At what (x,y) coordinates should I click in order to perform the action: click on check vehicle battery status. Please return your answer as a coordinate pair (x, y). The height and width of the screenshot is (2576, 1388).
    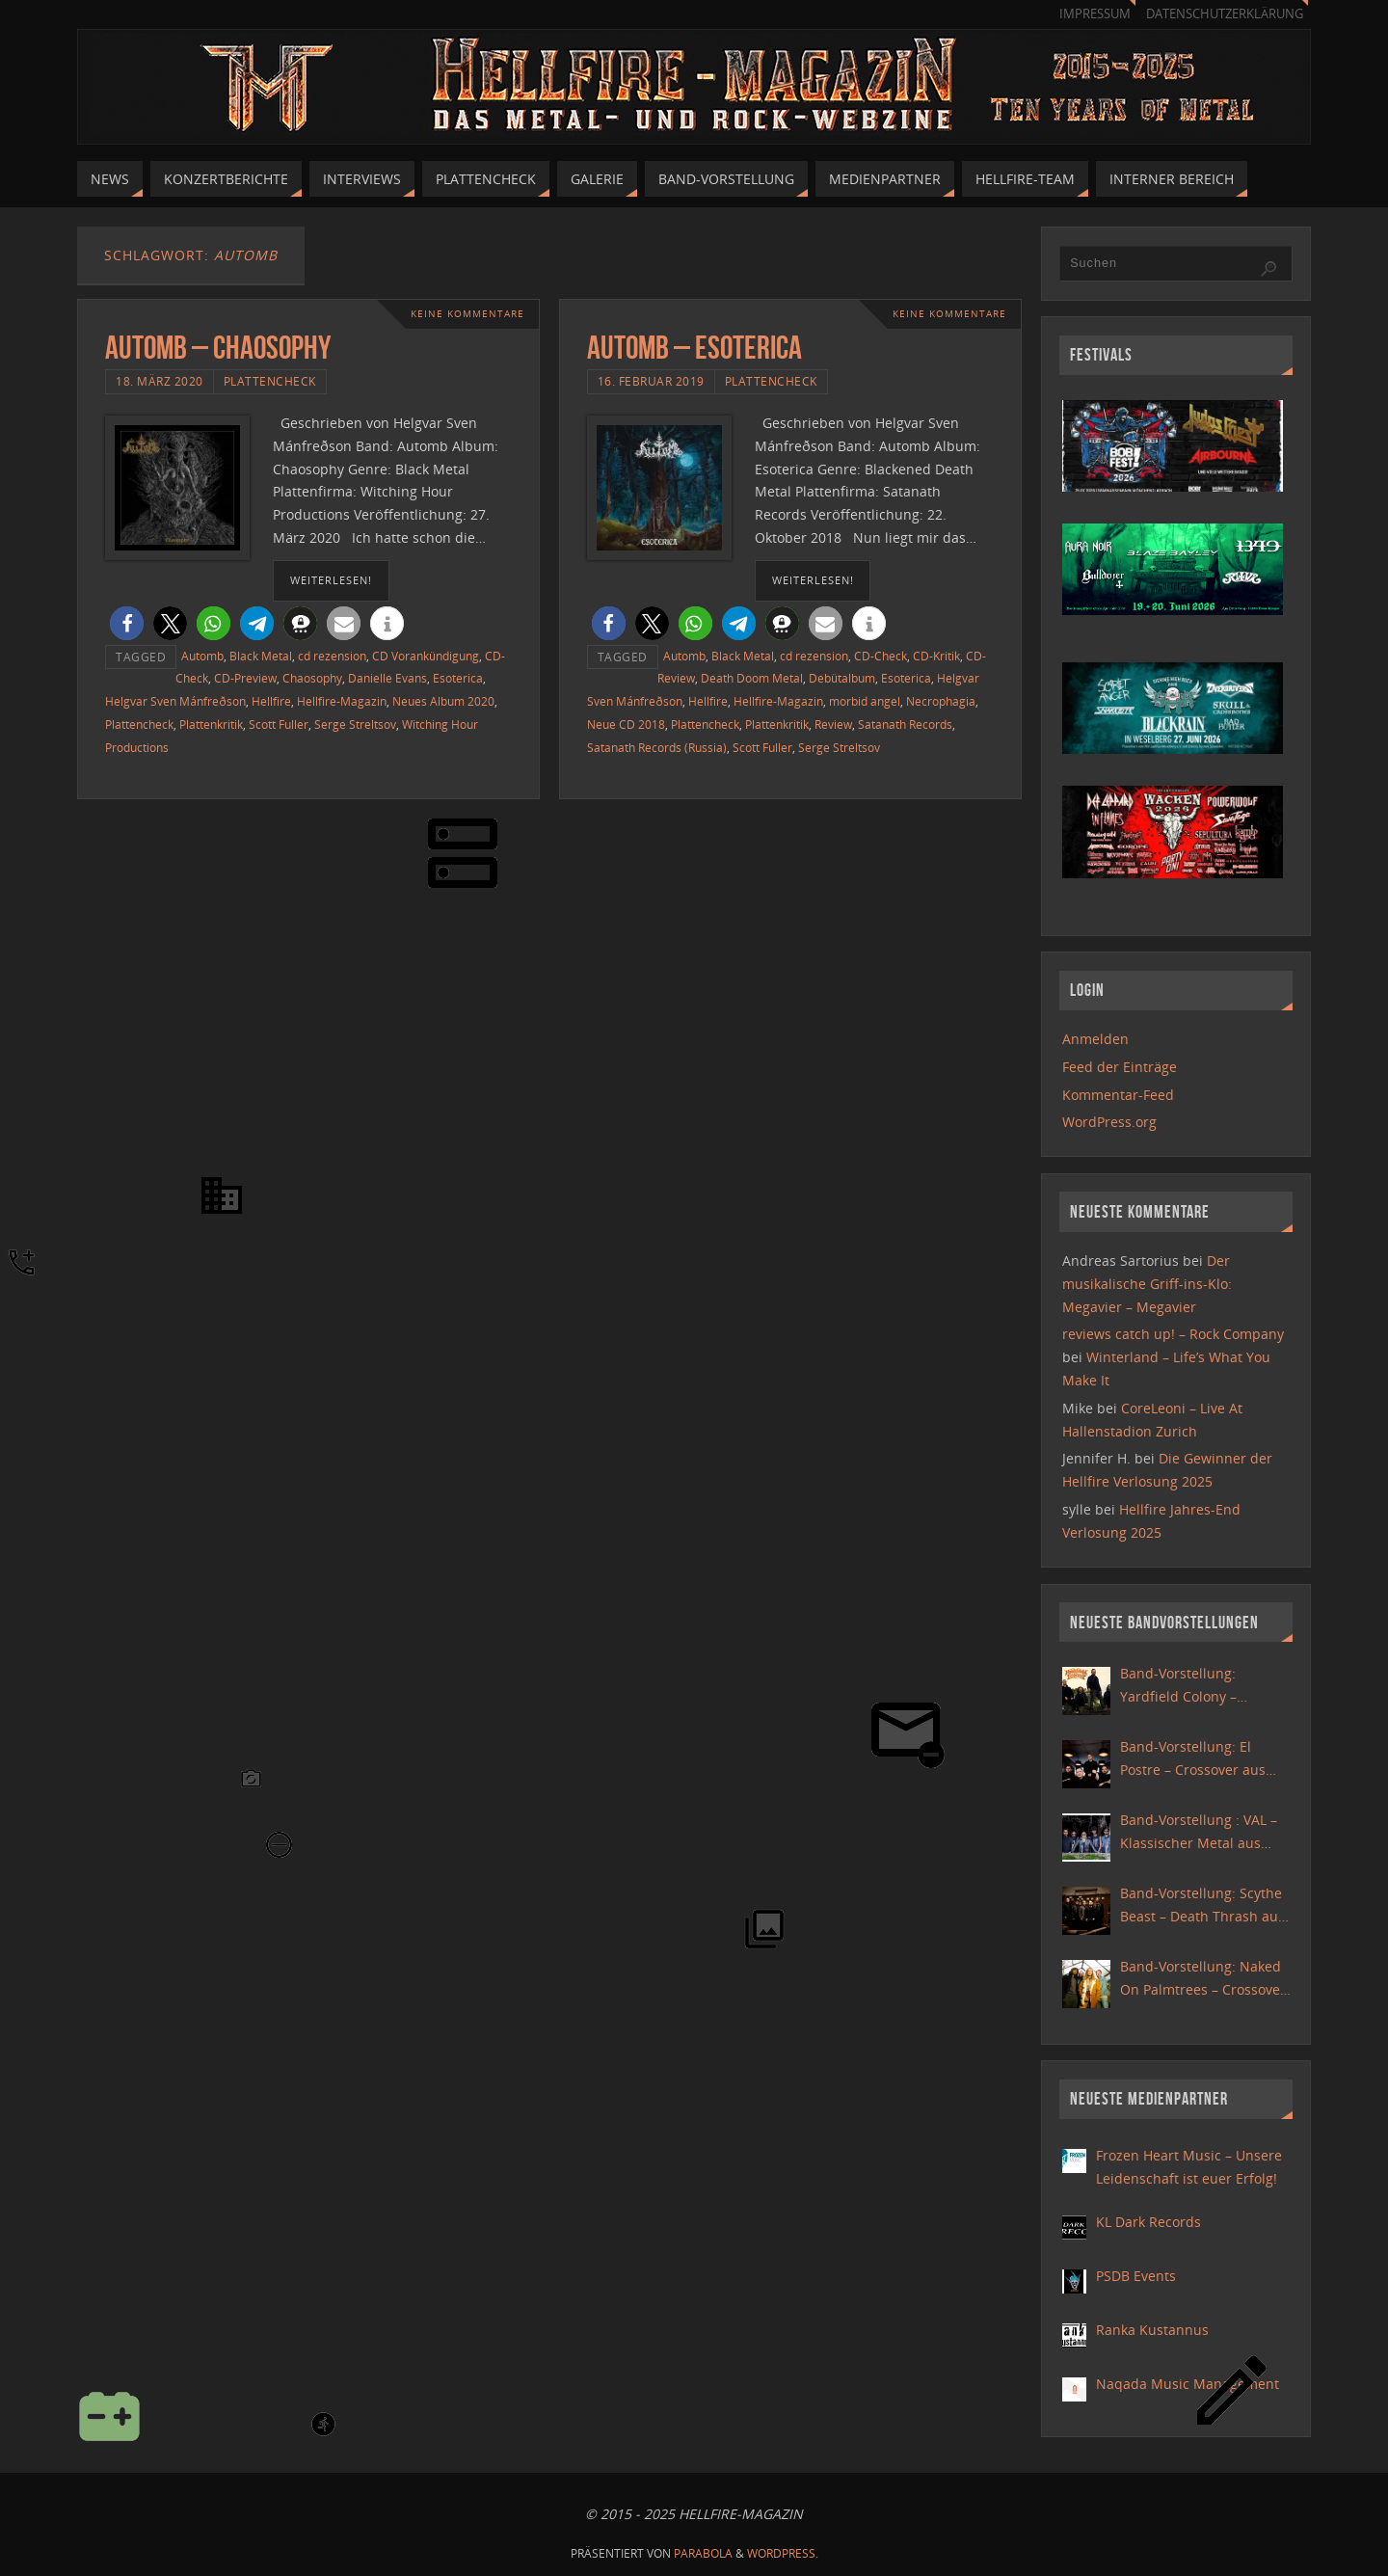
    Looking at the image, I should click on (109, 2418).